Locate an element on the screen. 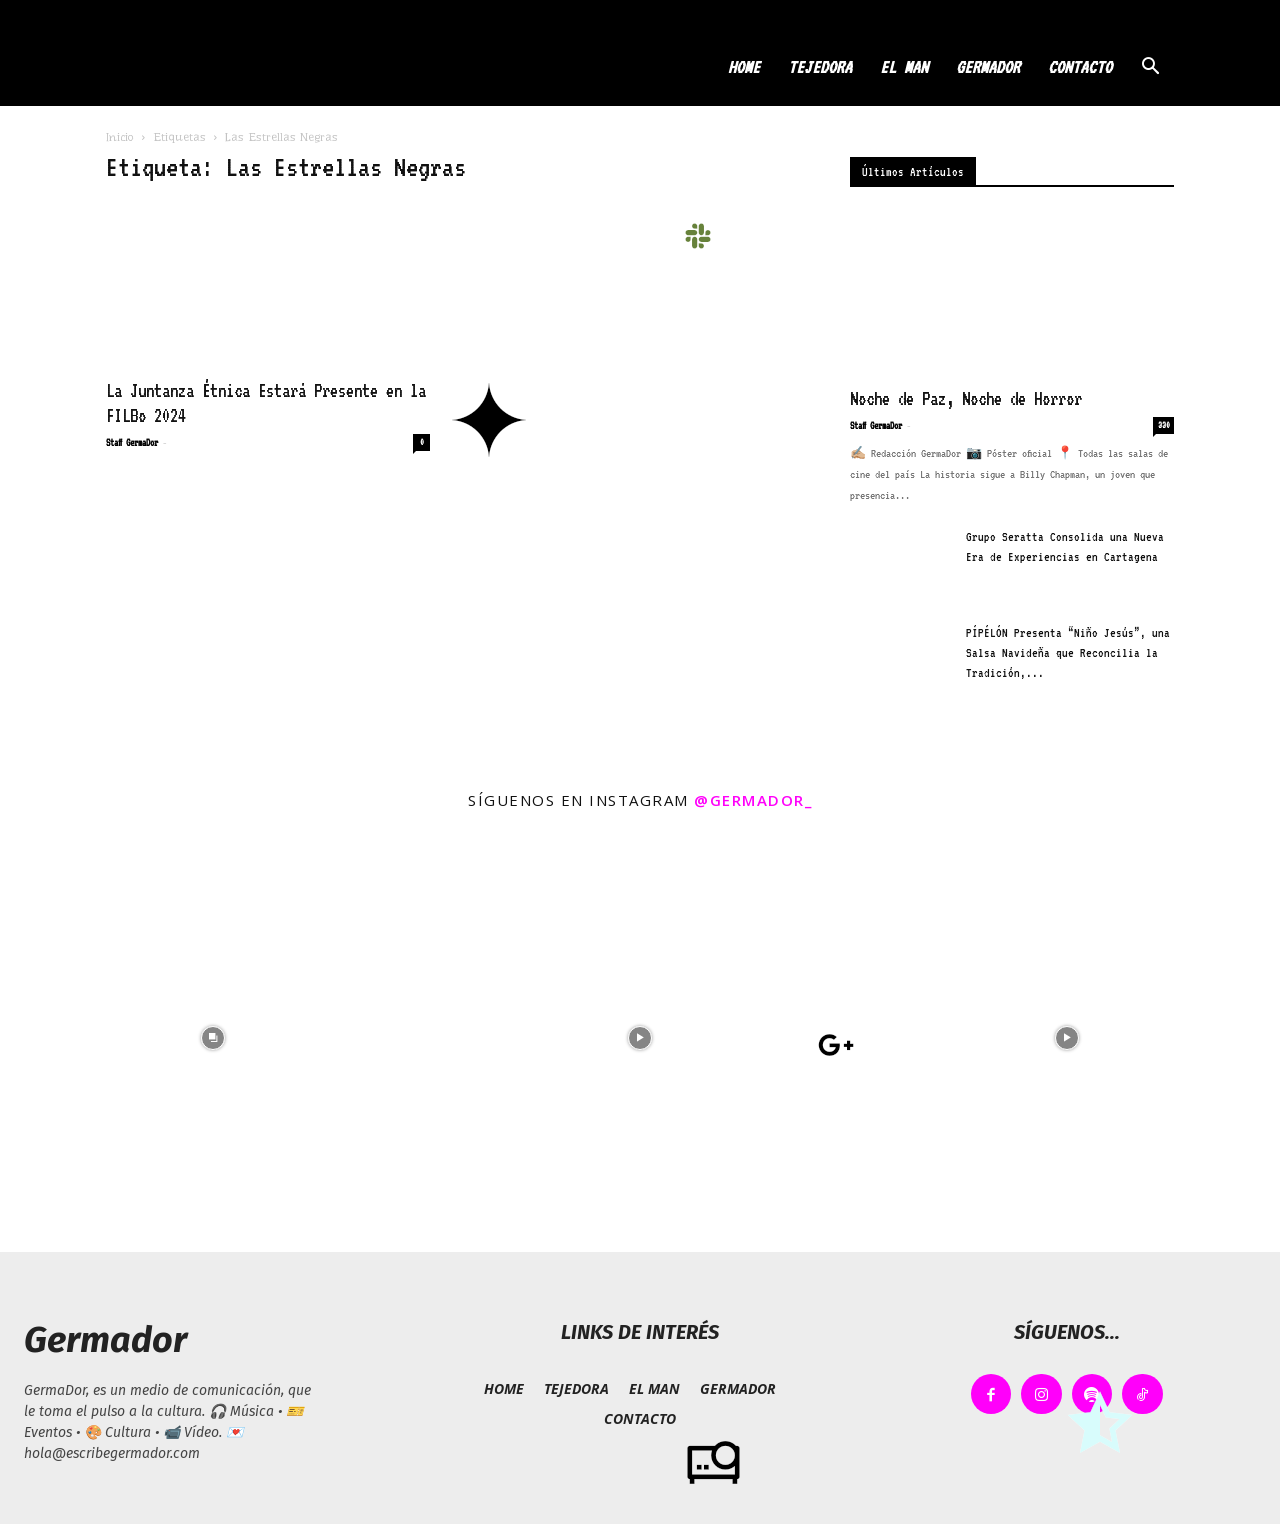  indicates a partial rating or half-star score is located at coordinates (1100, 1424).